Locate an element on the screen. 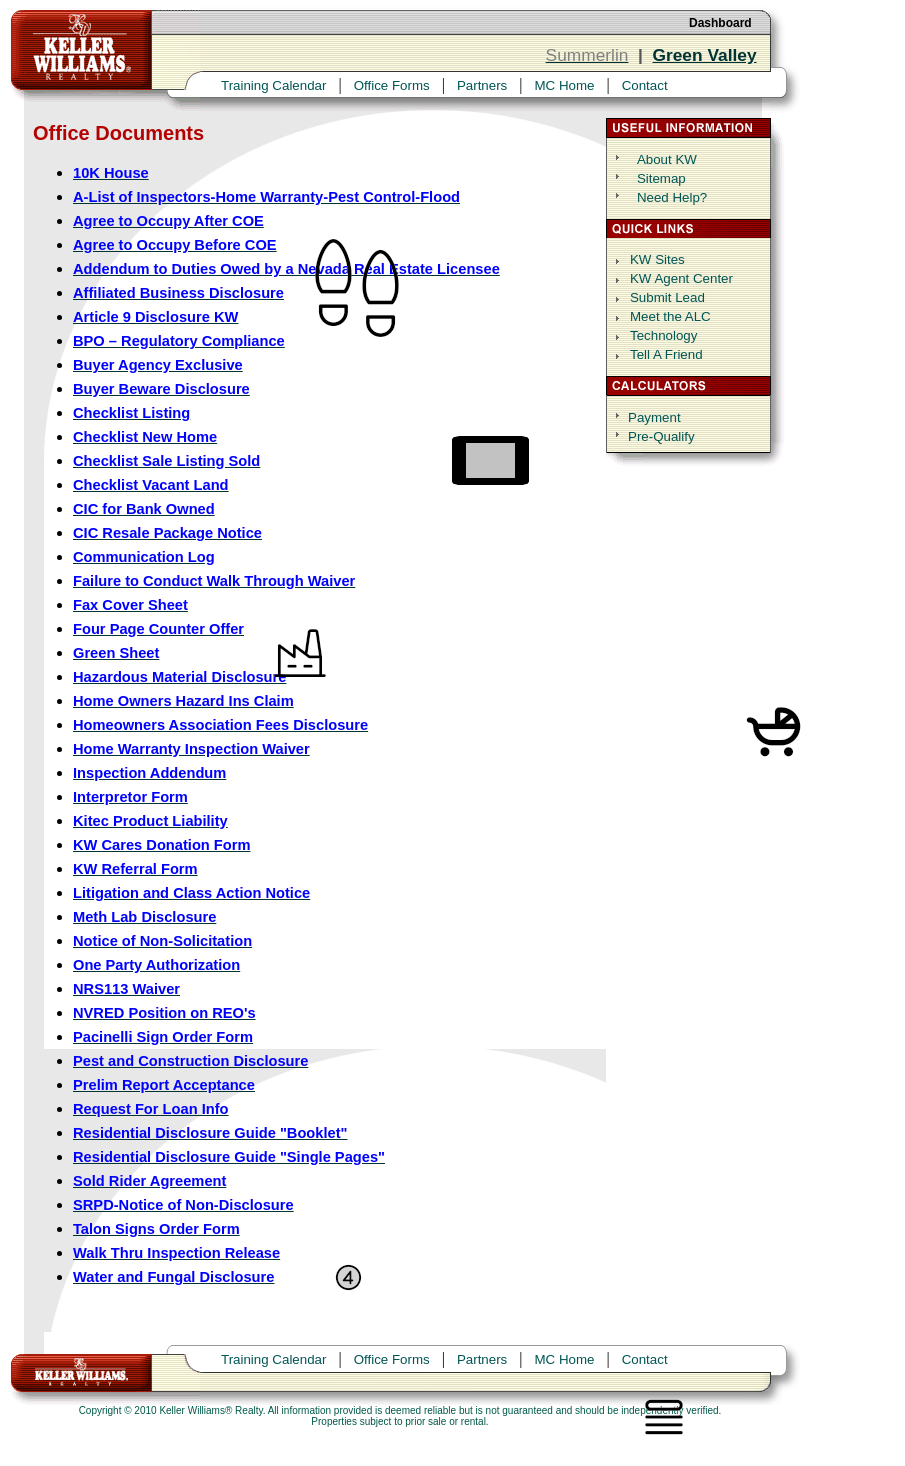 This screenshot has width=905, height=1466. access baby or parenting-related features is located at coordinates (774, 730).